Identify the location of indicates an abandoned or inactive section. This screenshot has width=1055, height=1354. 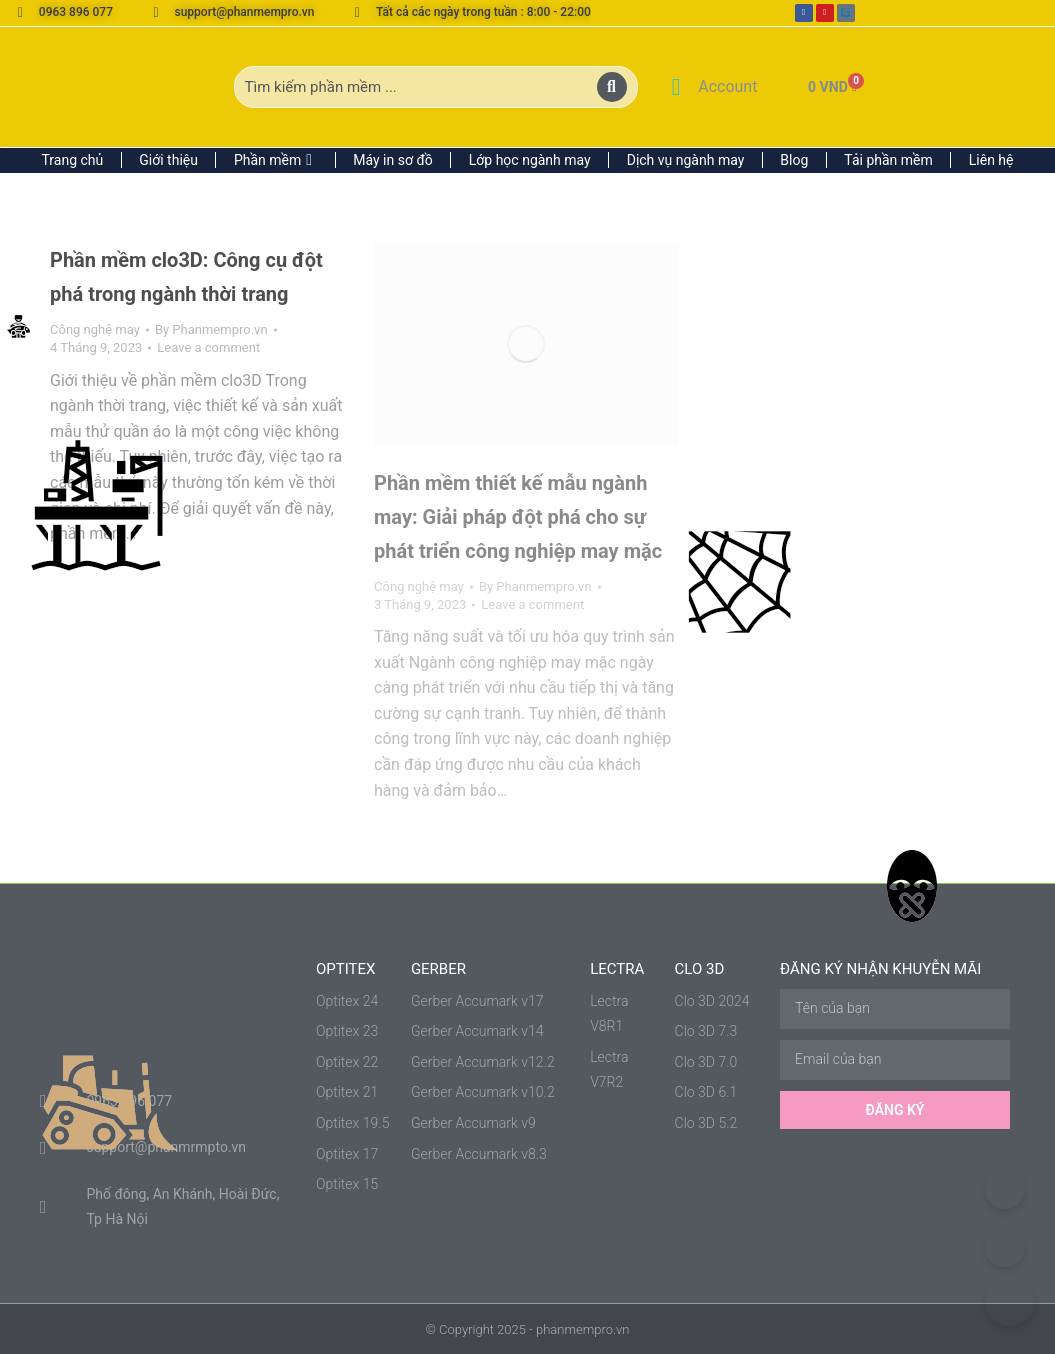
(740, 582).